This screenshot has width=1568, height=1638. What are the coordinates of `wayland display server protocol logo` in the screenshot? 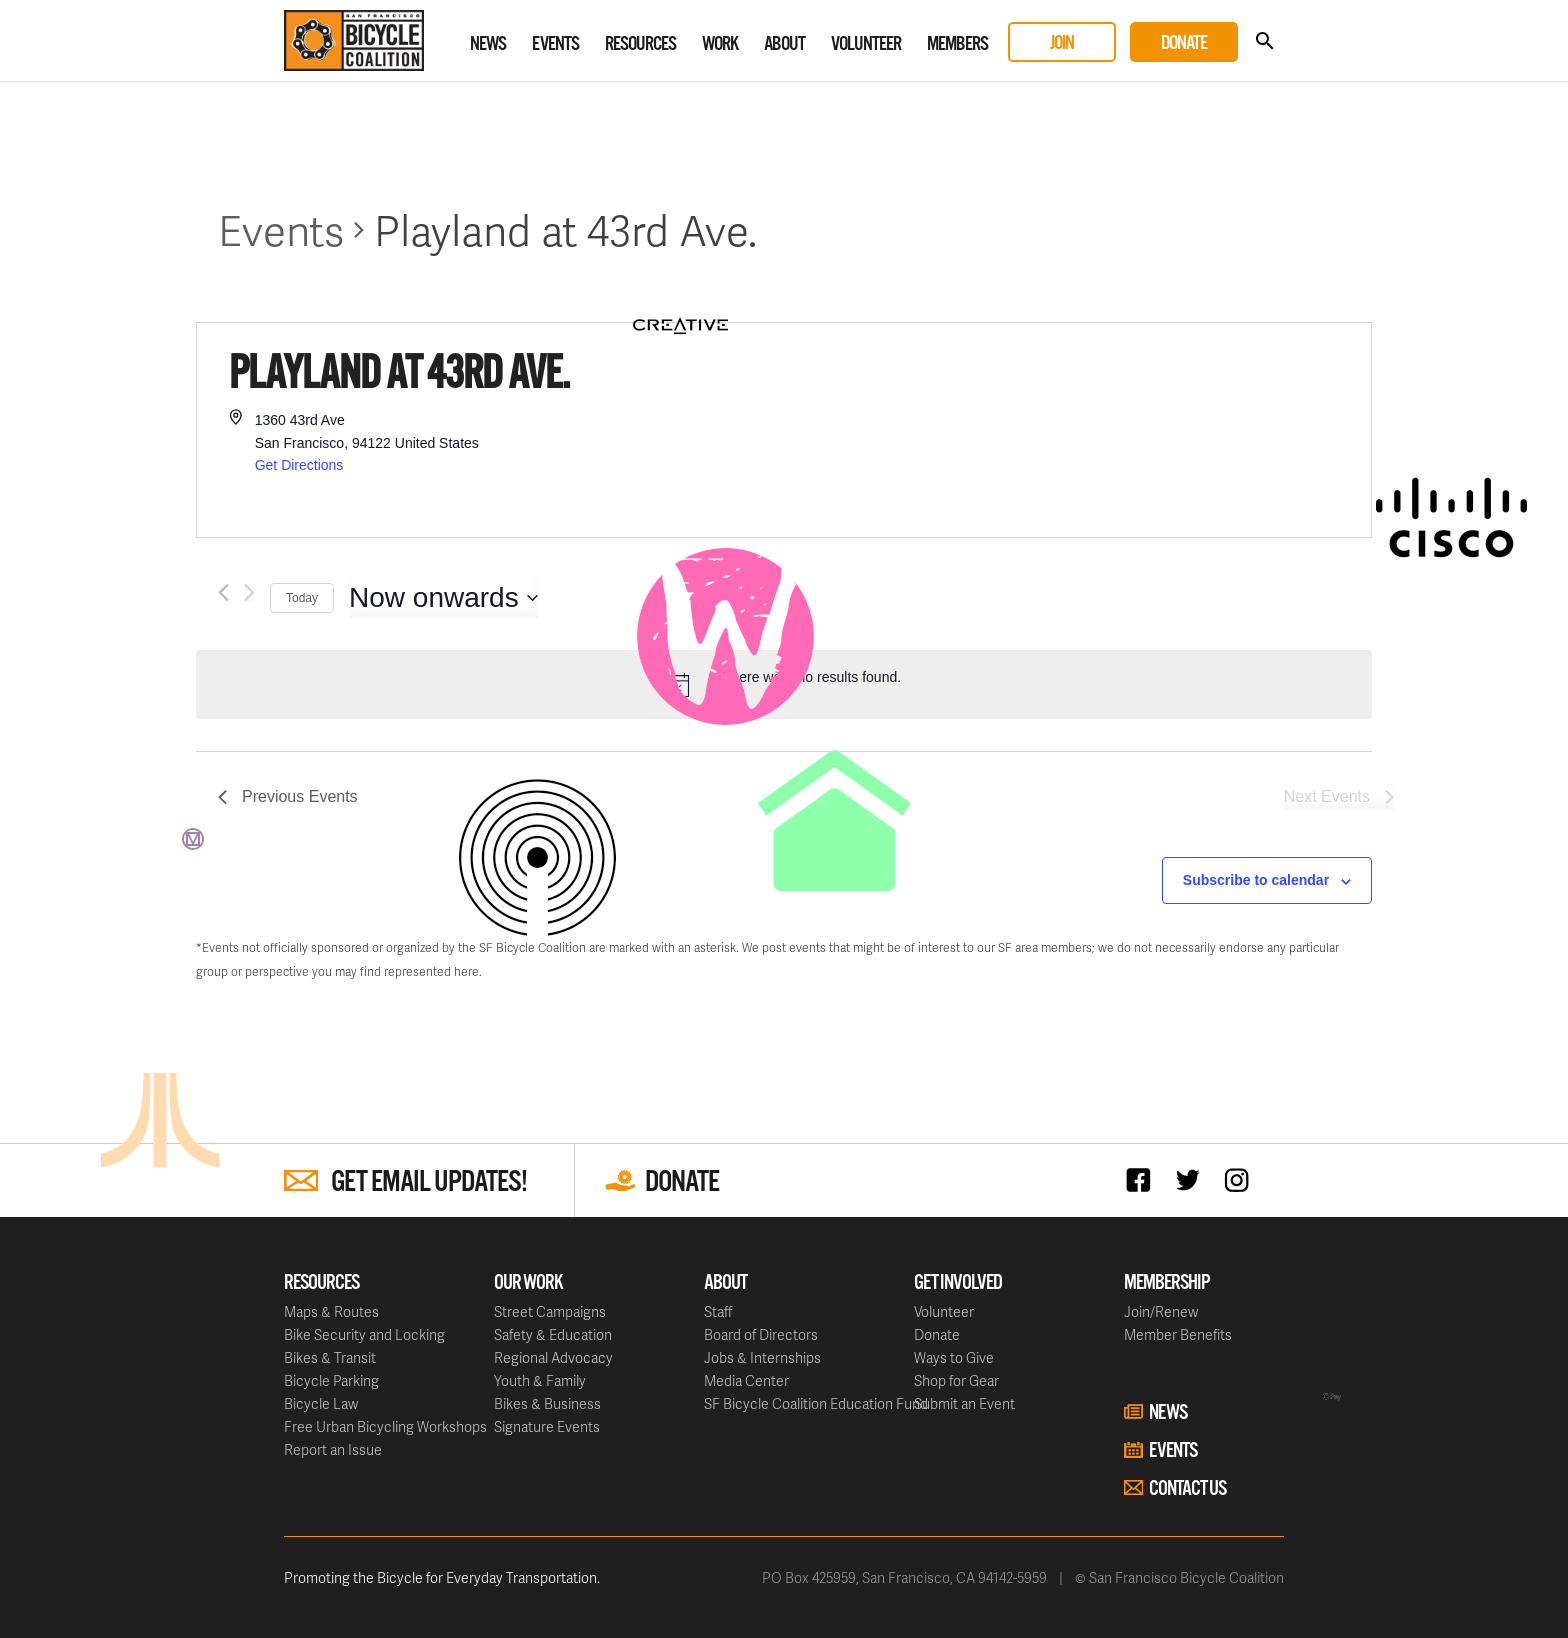 It's located at (725, 636).